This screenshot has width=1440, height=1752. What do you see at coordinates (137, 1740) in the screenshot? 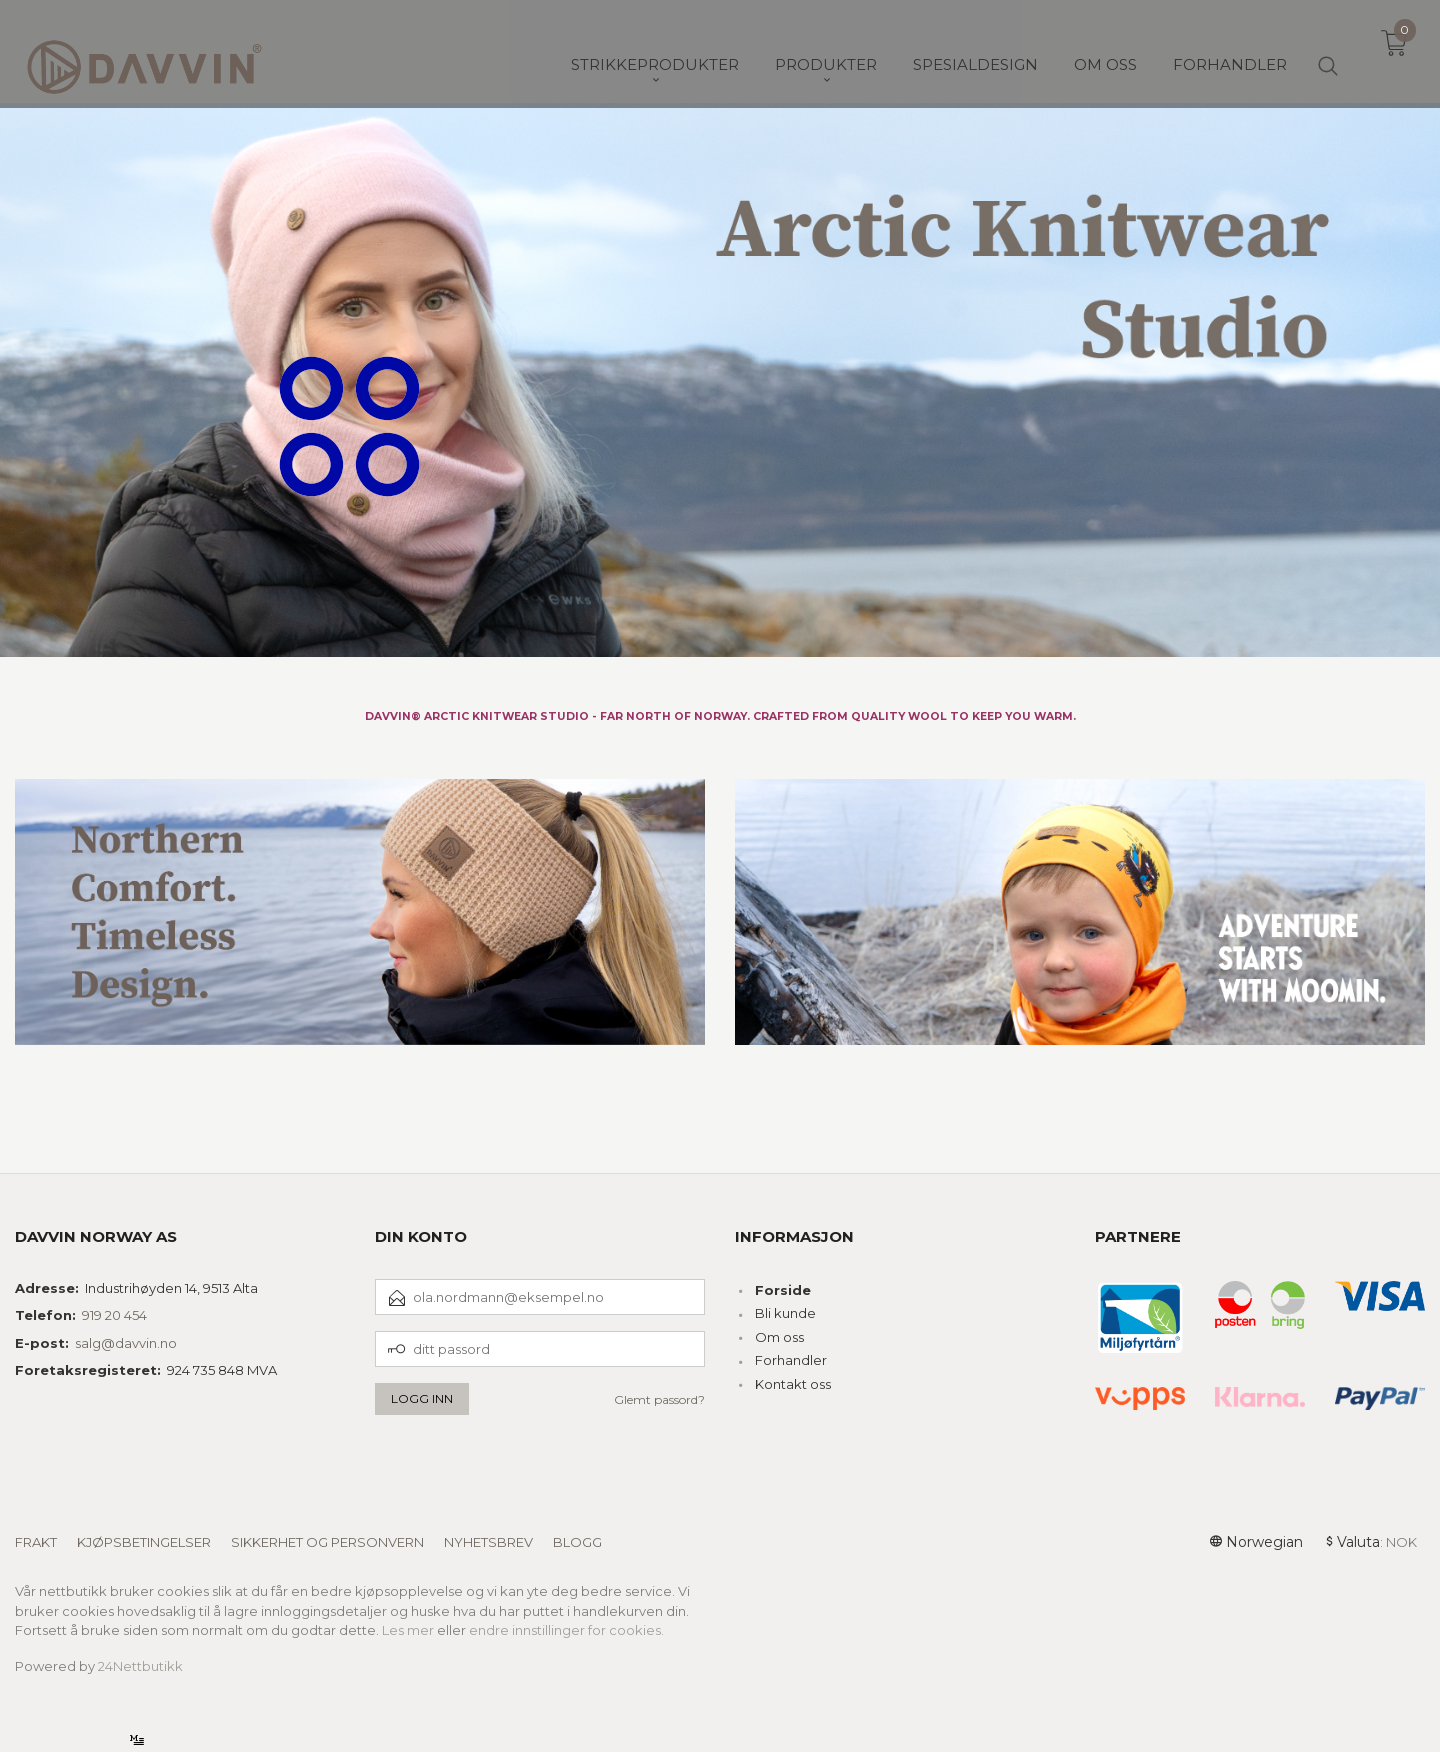
I see `read article on medium` at bounding box center [137, 1740].